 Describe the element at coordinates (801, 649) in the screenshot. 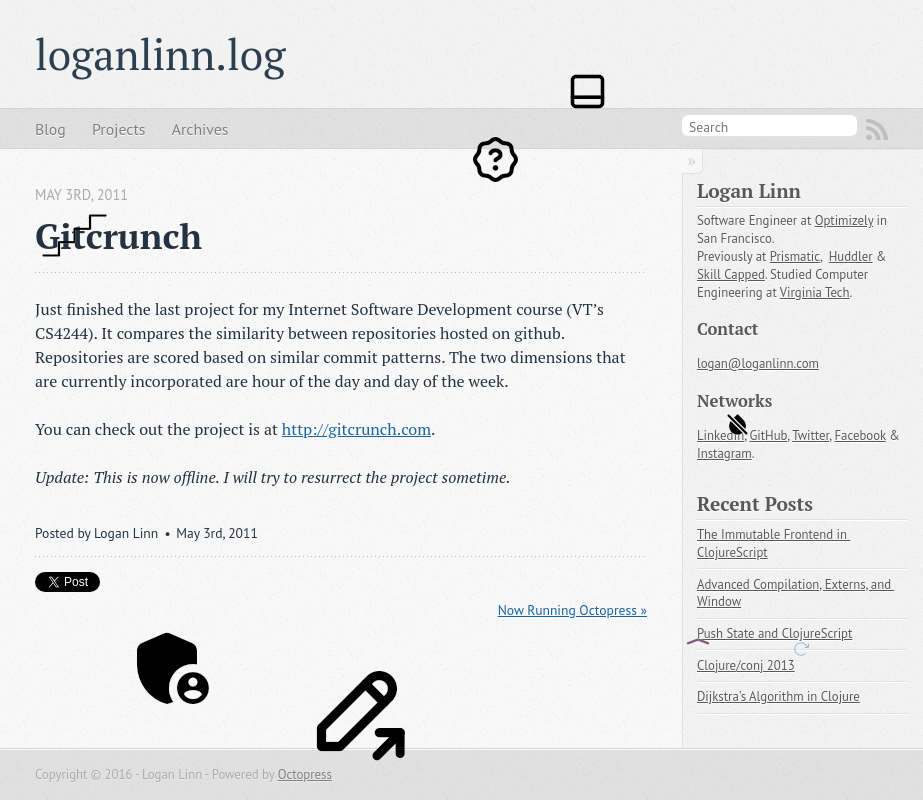

I see `refresh or reload content` at that location.